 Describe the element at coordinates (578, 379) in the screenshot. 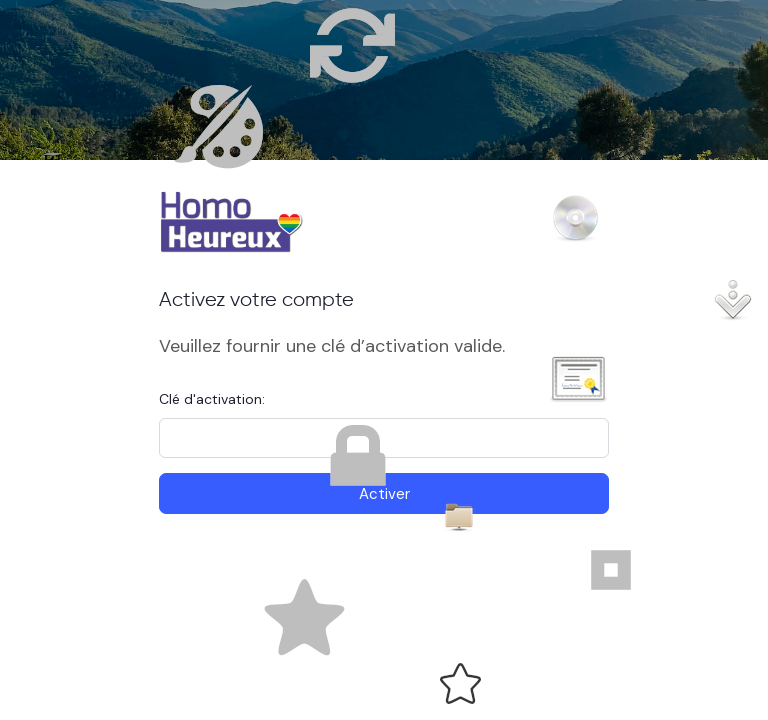

I see `indicates a certificate or credential file` at that location.